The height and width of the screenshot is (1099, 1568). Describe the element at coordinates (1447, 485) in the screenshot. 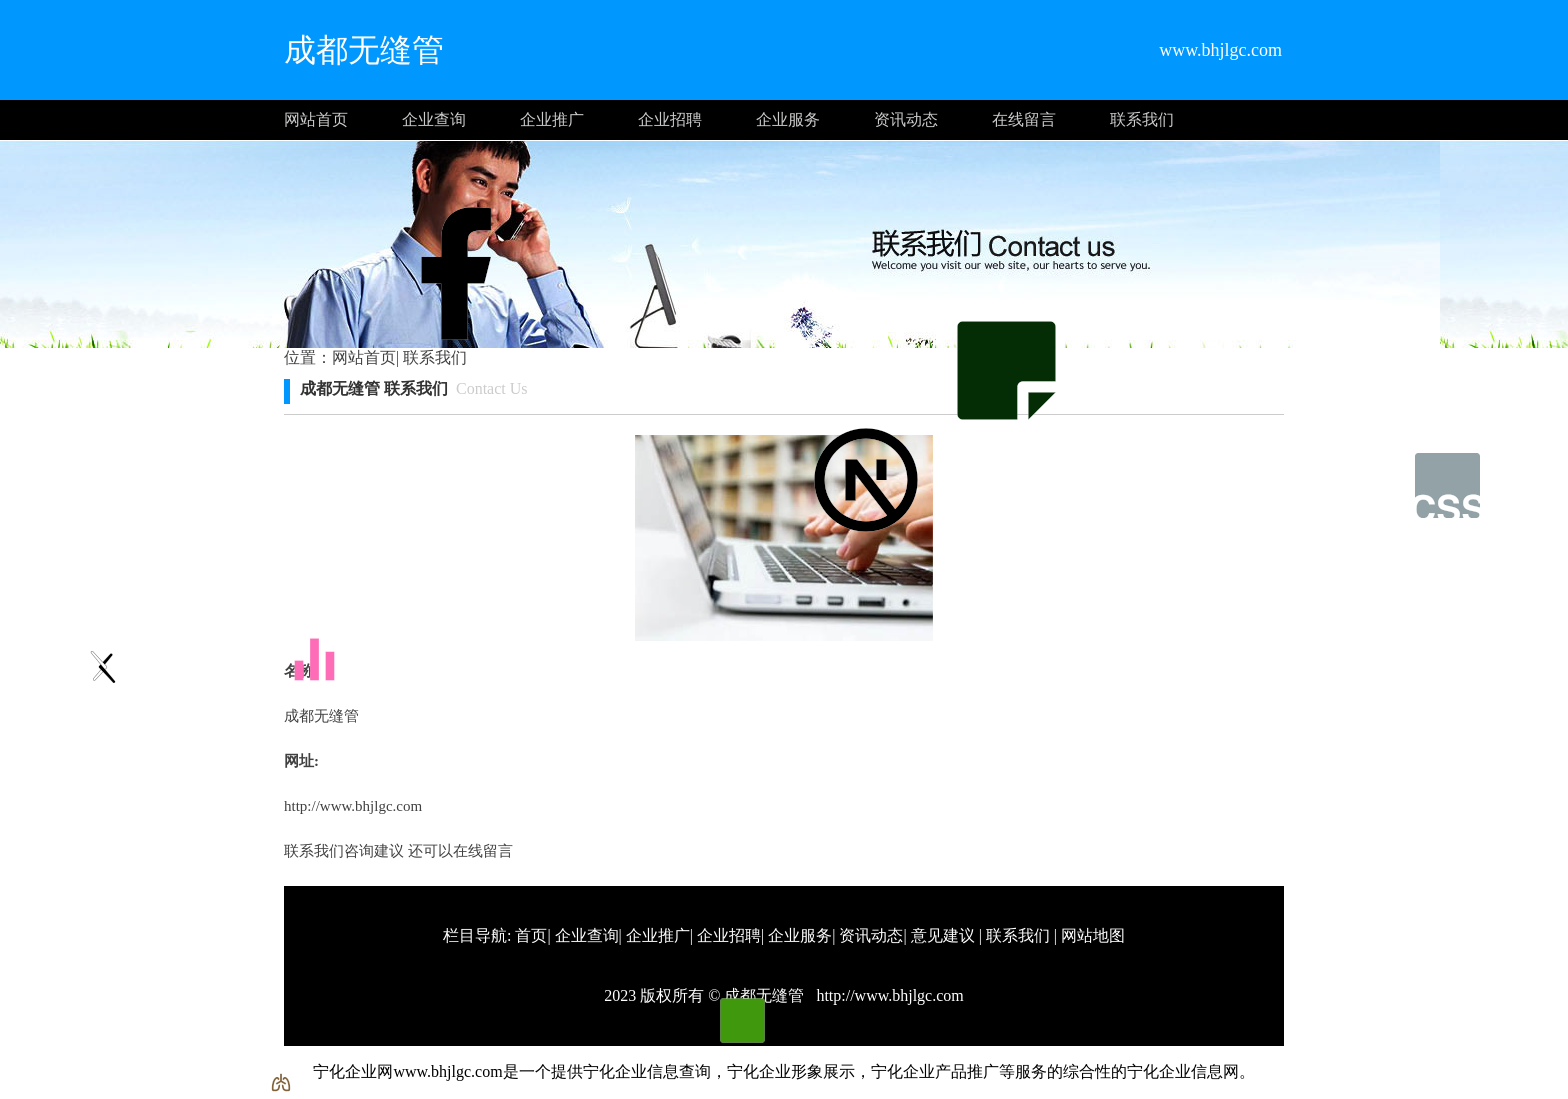

I see `visit CSS Wizardry website or resources` at that location.